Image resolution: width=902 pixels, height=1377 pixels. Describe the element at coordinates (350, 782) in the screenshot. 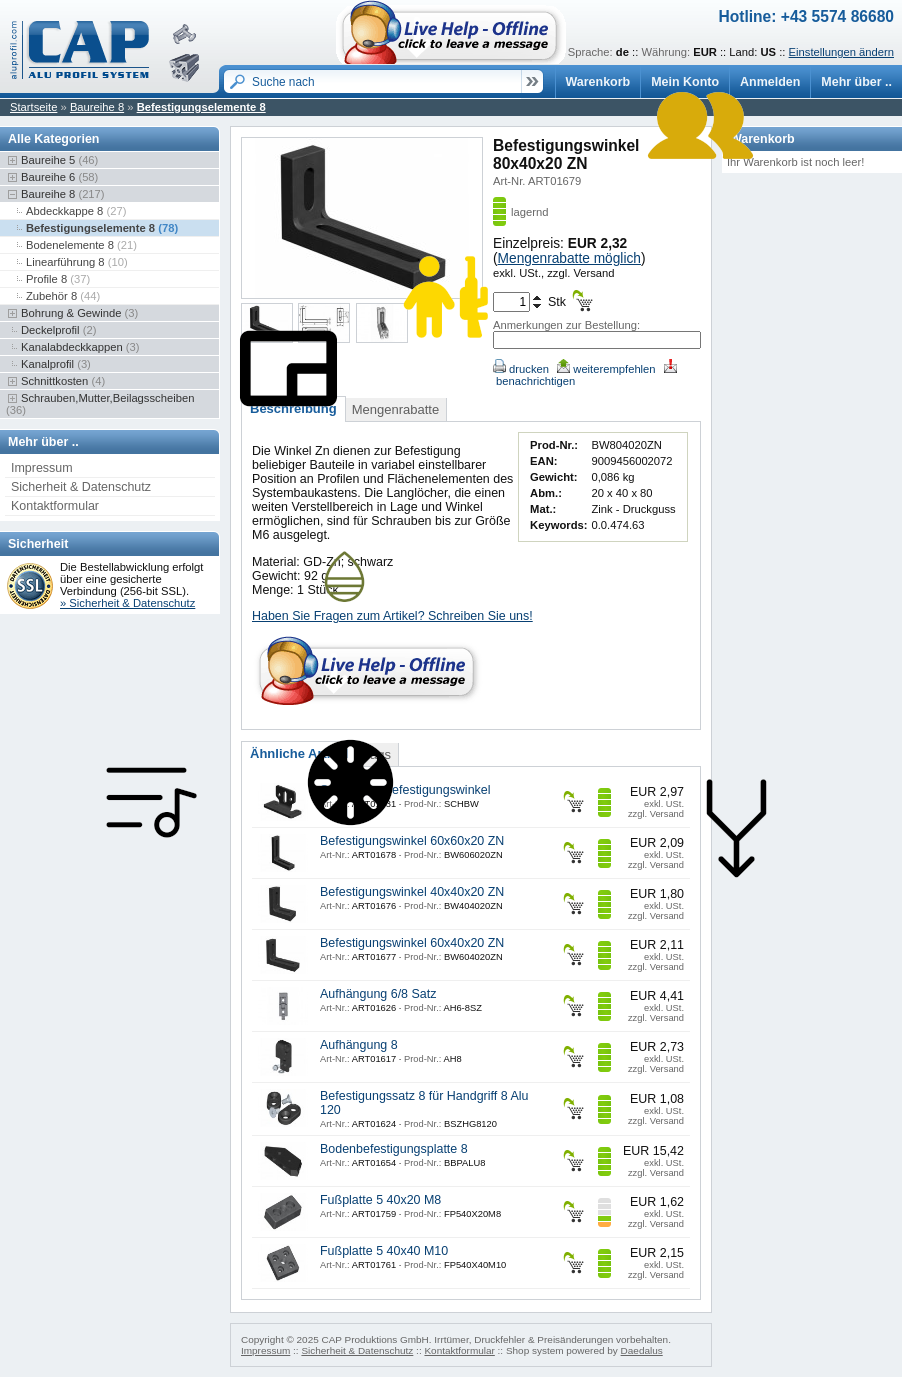

I see `loading content in progress` at that location.